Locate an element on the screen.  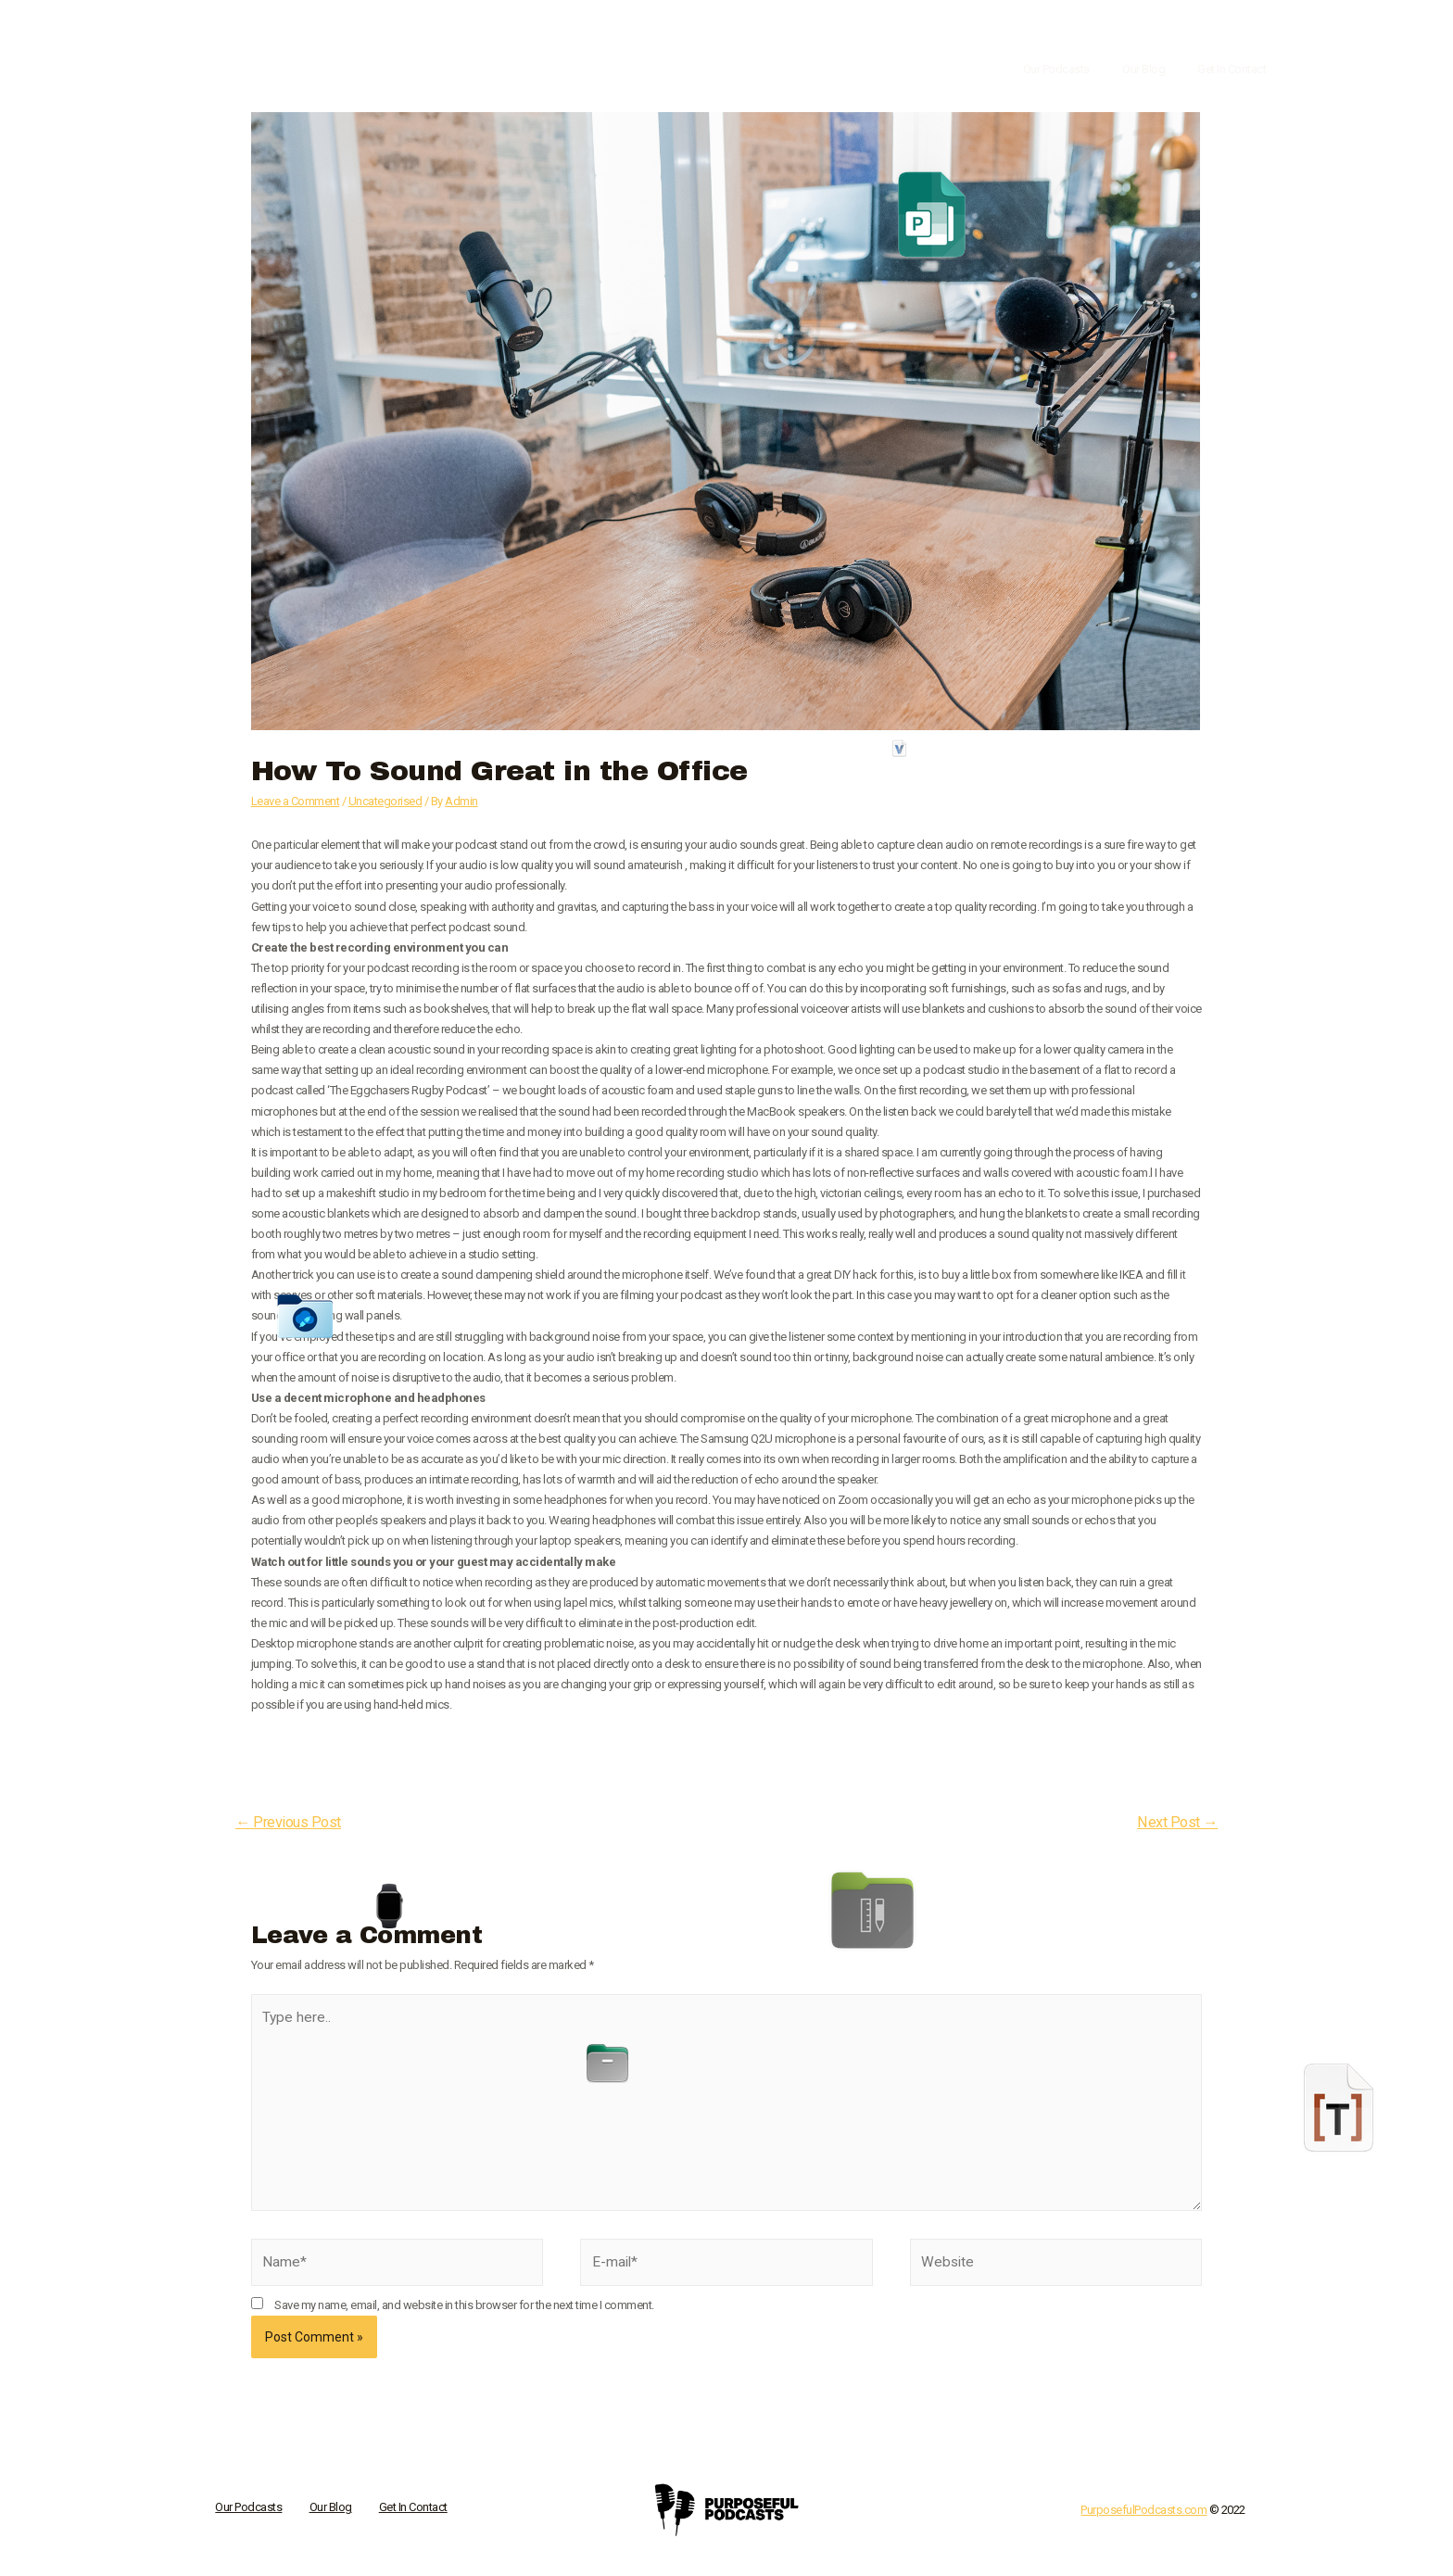
apple watch series 8 device icon is located at coordinates (389, 1906).